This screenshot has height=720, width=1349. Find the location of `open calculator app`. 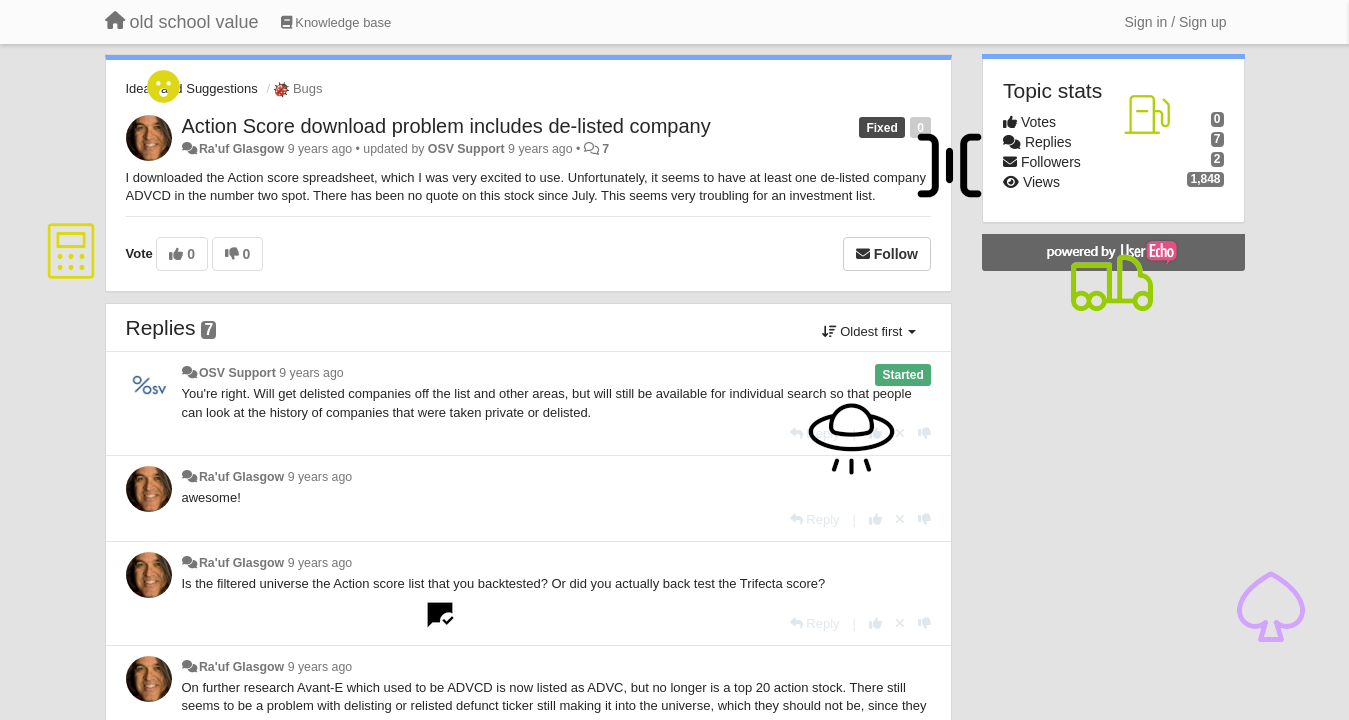

open calculator app is located at coordinates (71, 251).